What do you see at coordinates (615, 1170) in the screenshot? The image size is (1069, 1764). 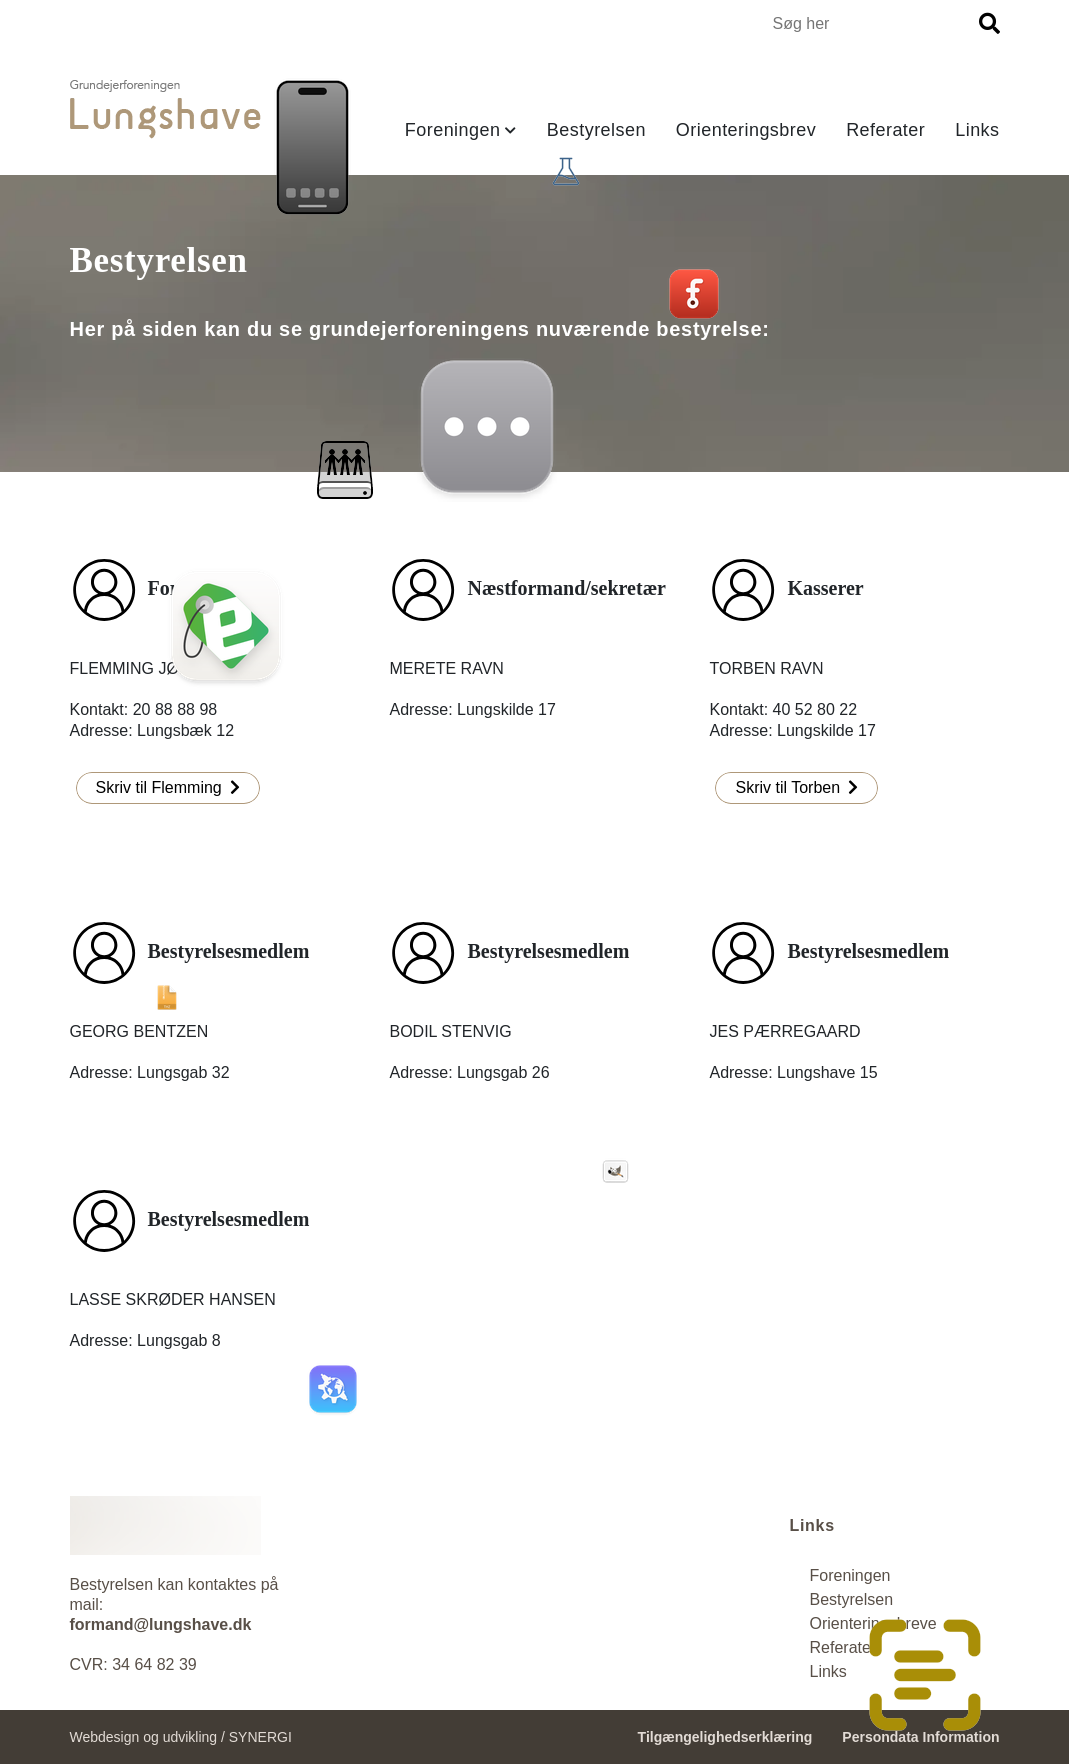 I see `open a GIMP project file` at bounding box center [615, 1170].